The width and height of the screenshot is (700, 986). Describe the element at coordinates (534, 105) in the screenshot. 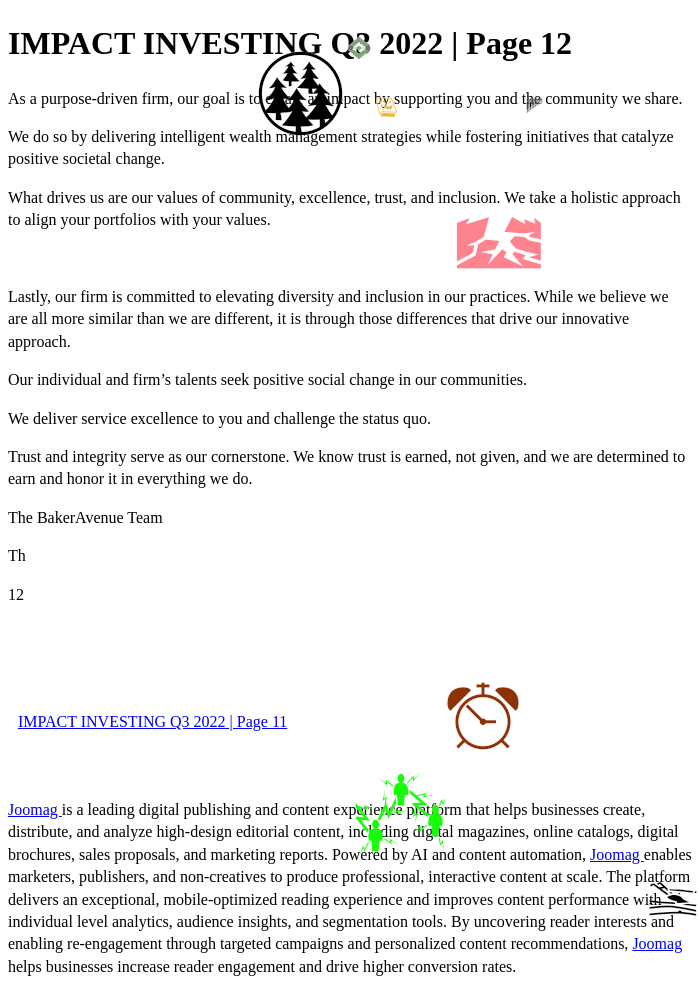

I see `access music or audio settings` at that location.